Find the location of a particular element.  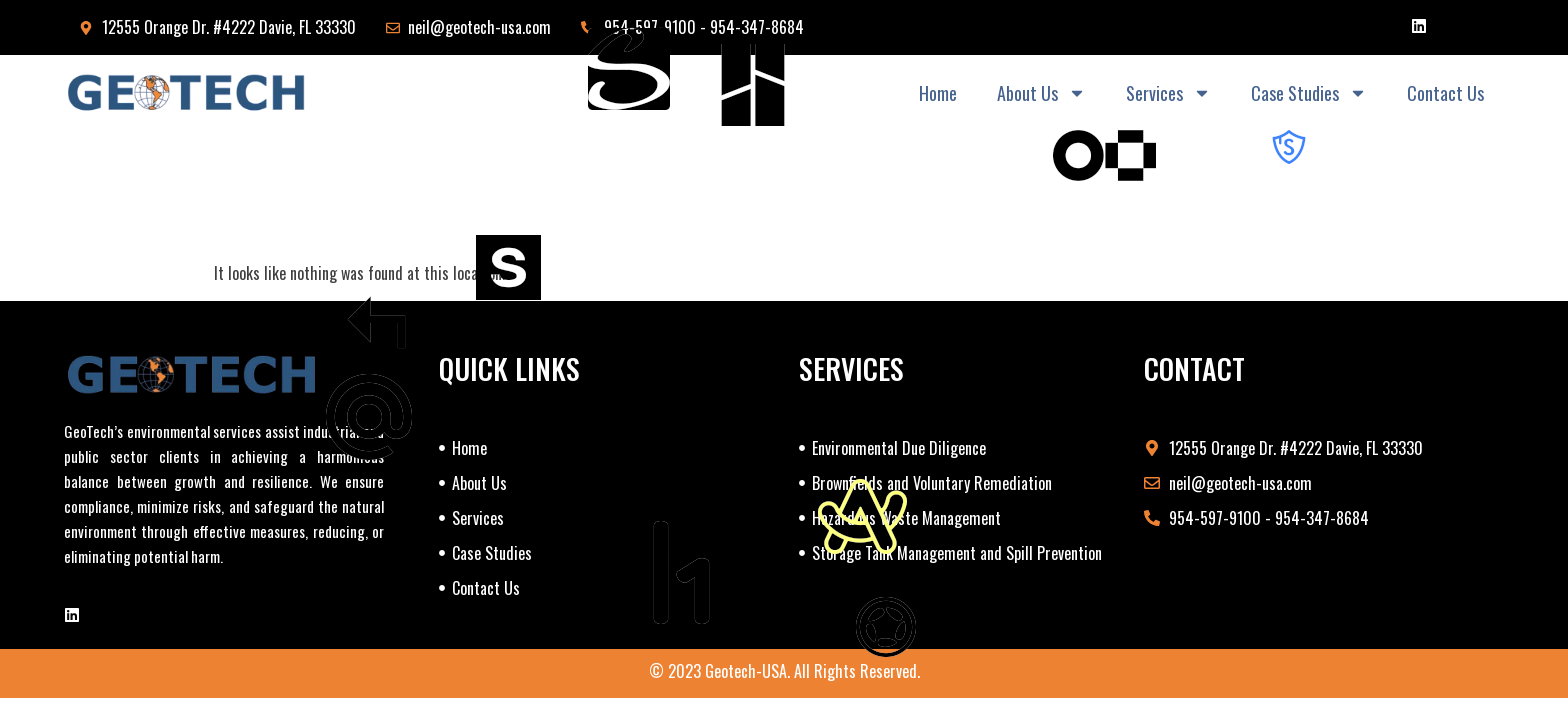

reply to a message is located at coordinates (380, 323).